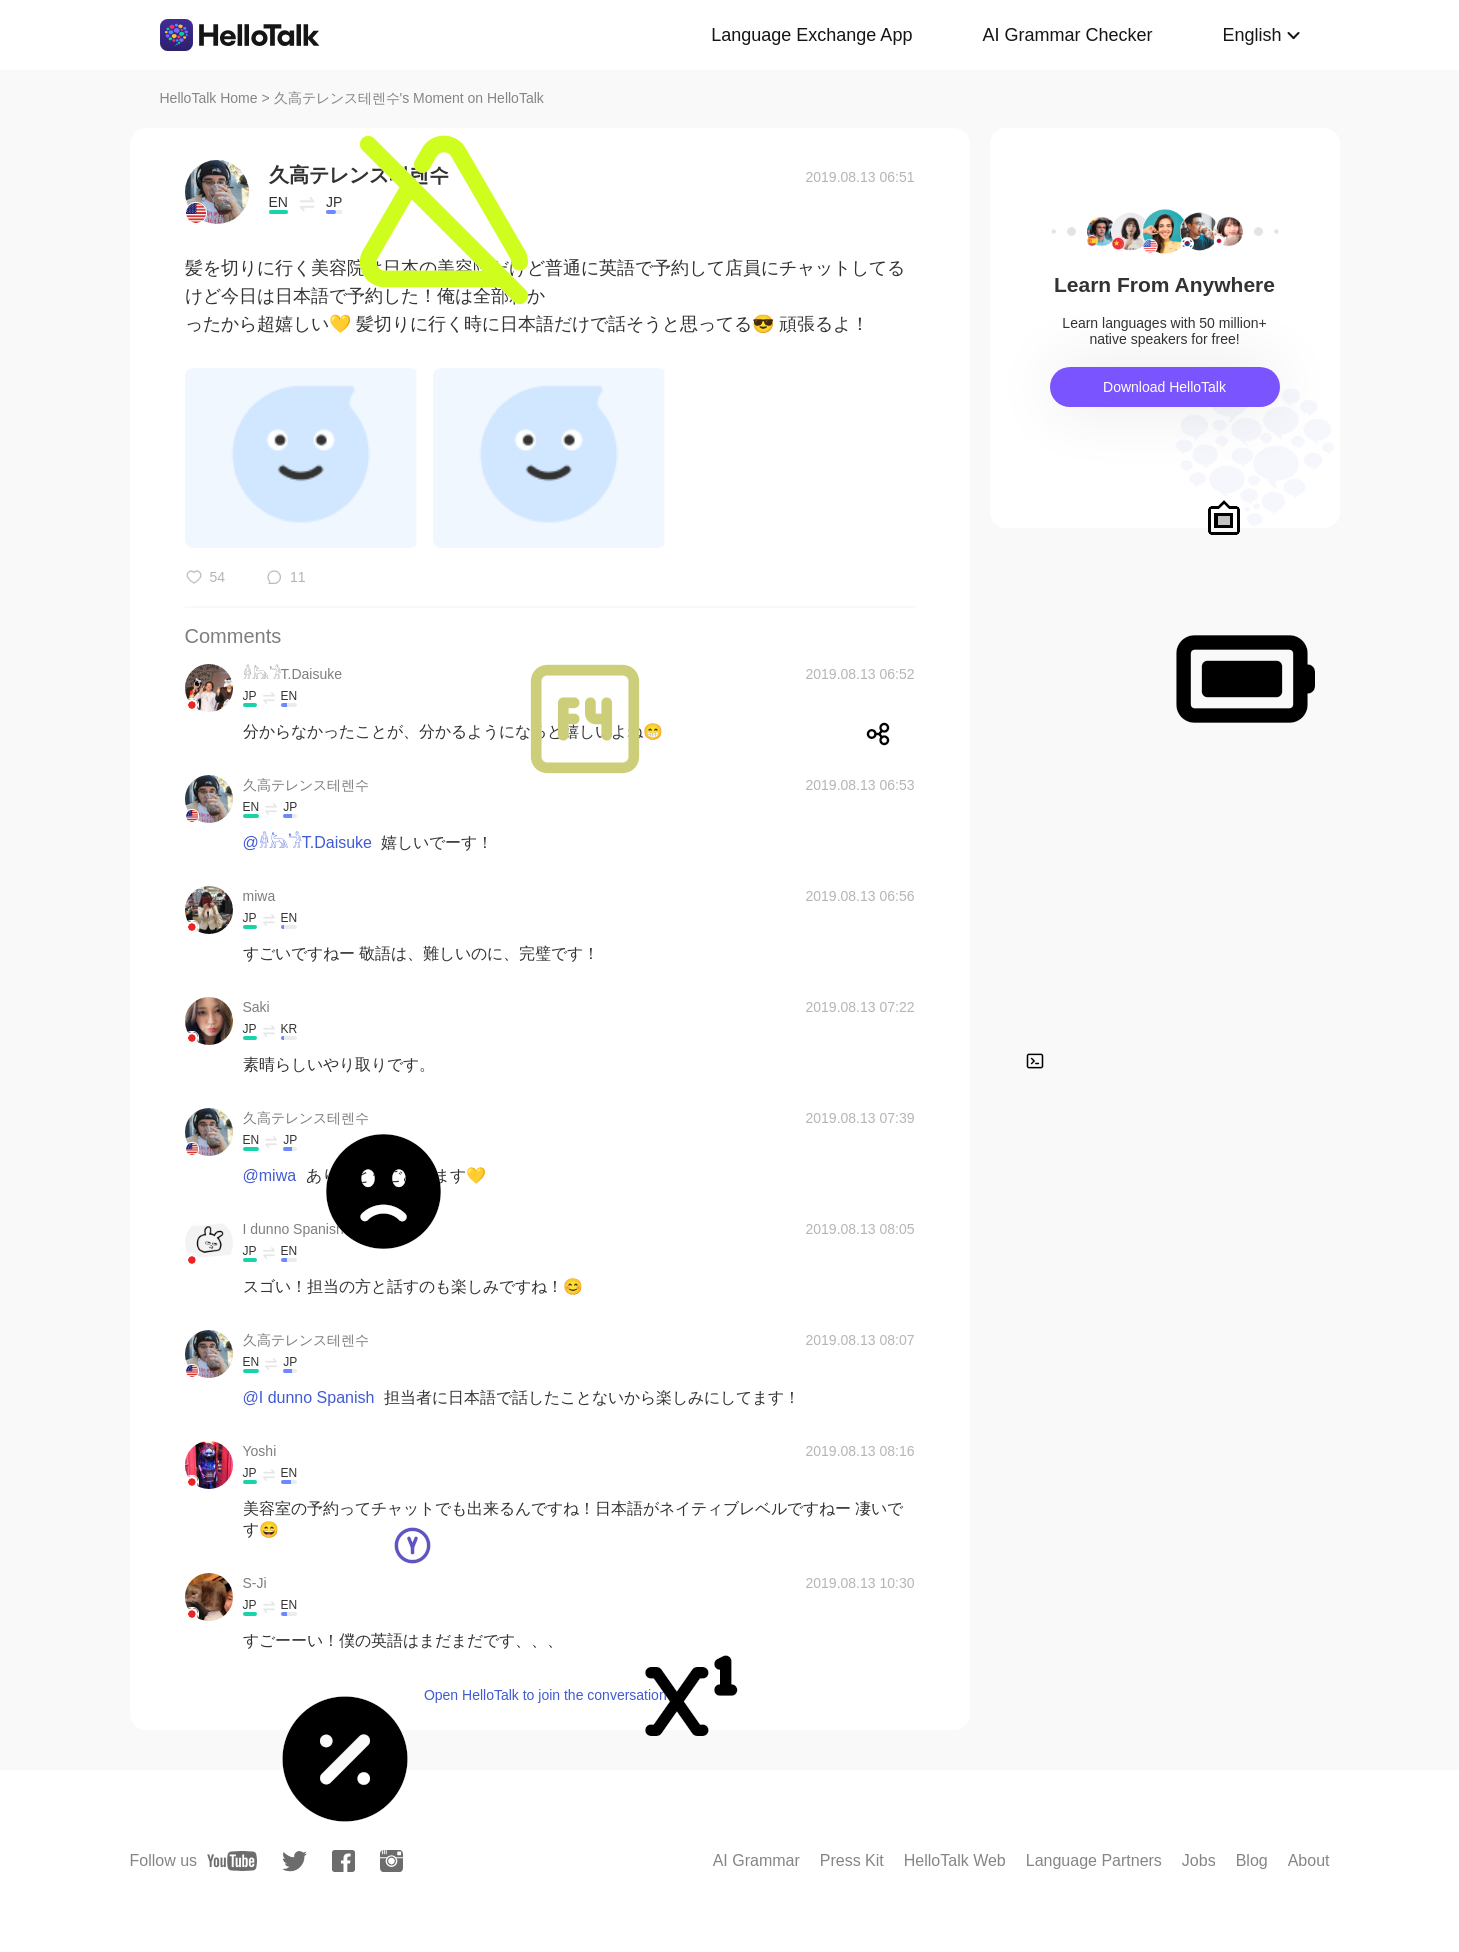 This screenshot has width=1459, height=1952. I want to click on open command line terminal, so click(1035, 1061).